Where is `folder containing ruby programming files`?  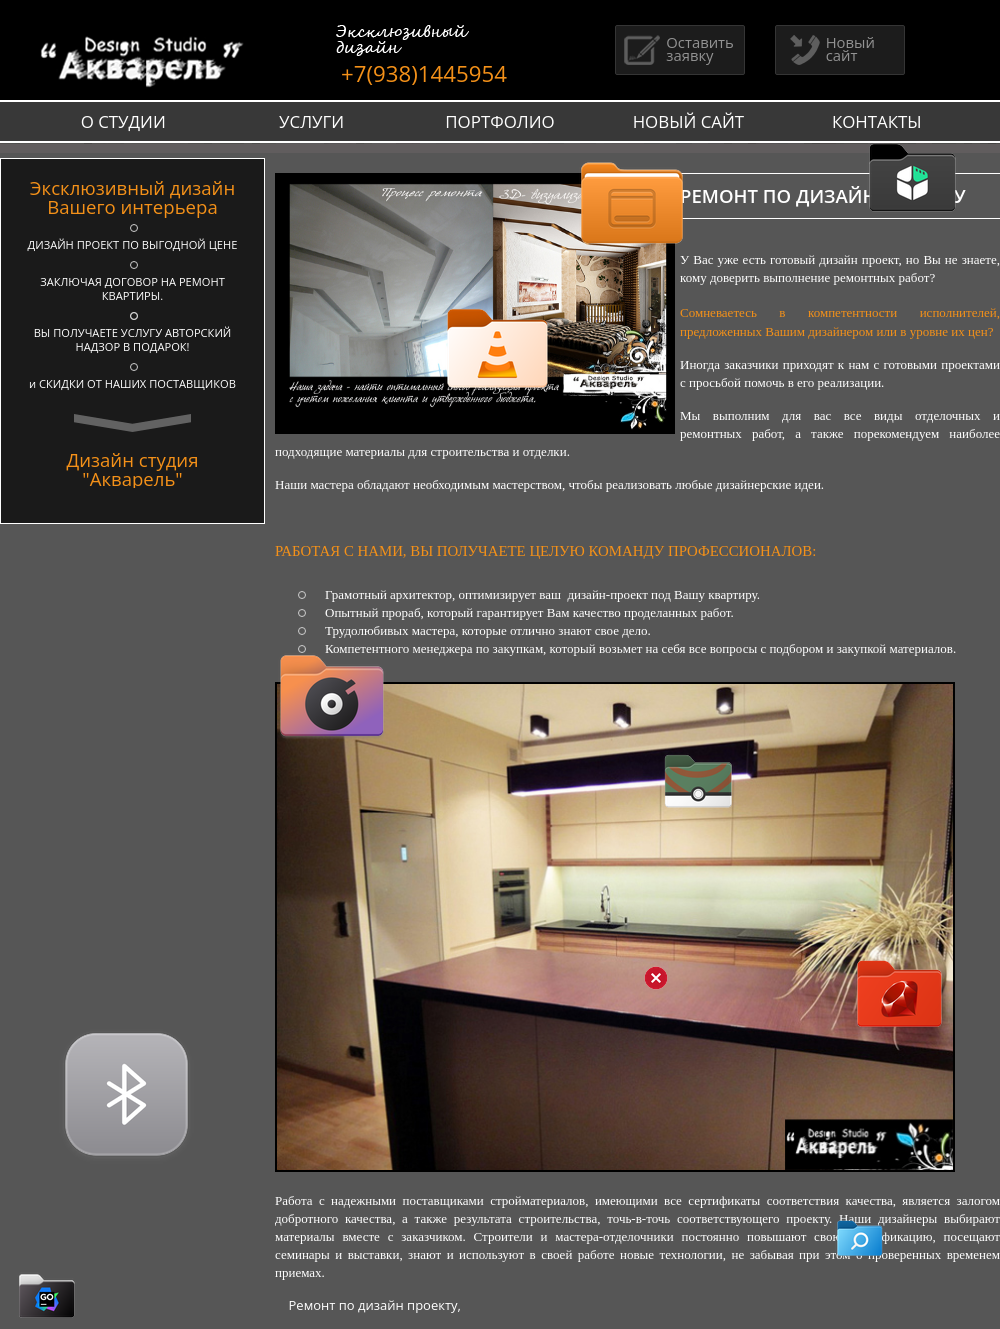
folder containing ruby programming files is located at coordinates (899, 996).